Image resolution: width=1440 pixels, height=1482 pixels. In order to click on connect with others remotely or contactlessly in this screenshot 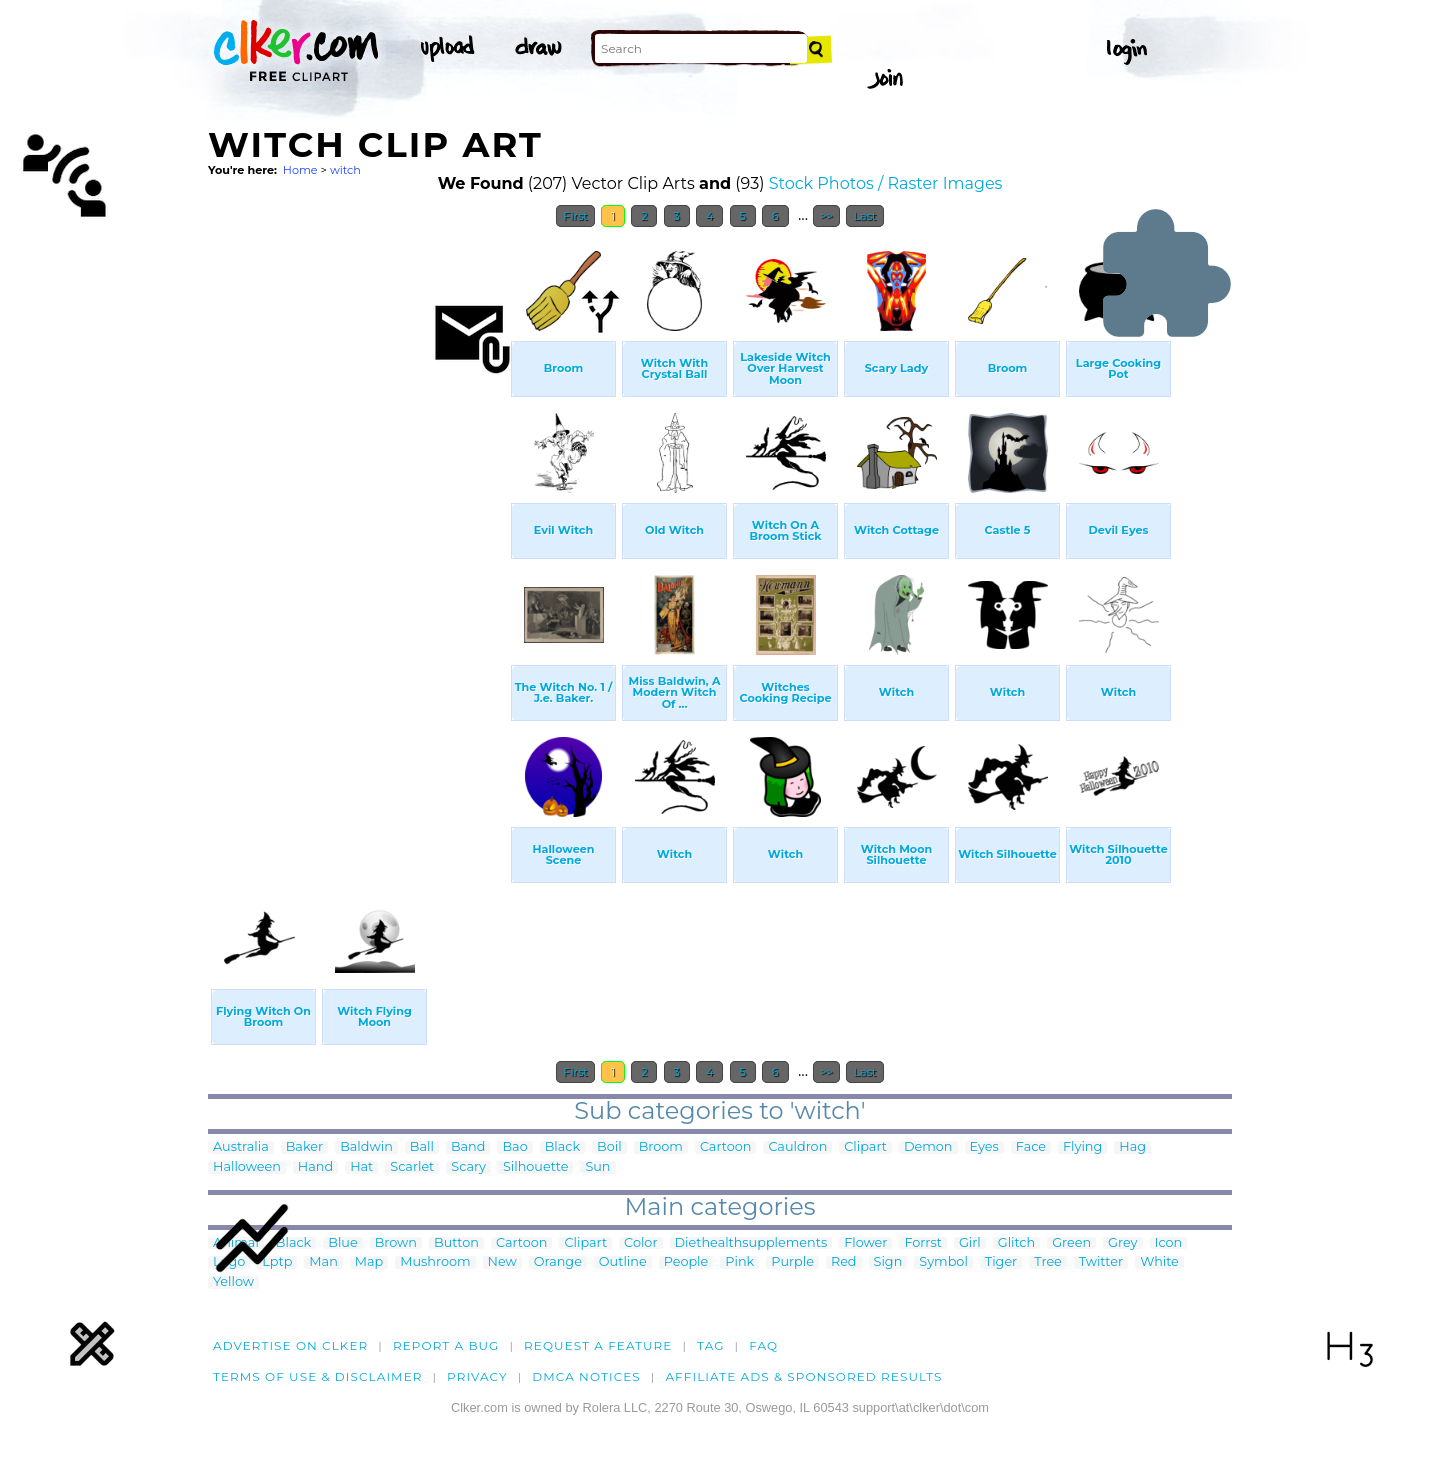, I will do `click(64, 175)`.